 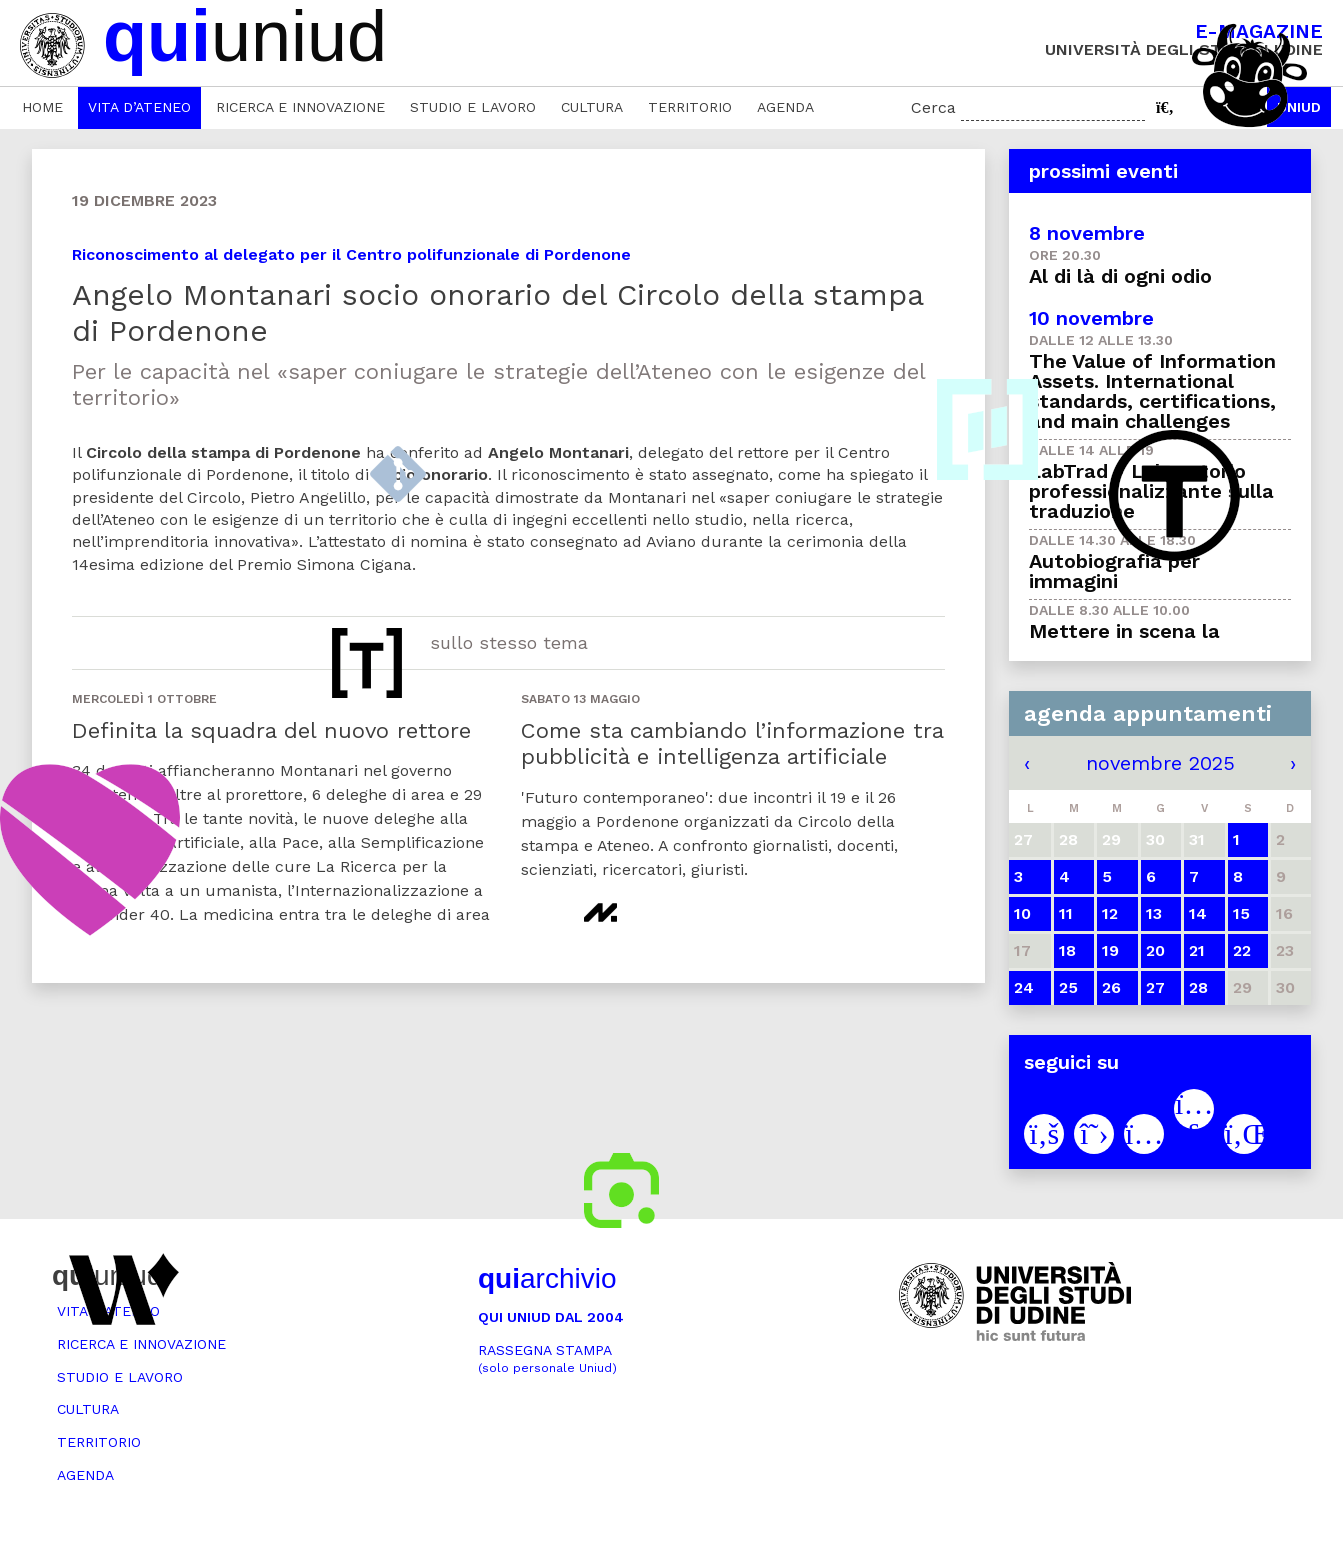 What do you see at coordinates (90, 850) in the screenshot?
I see `open the Southwest Airlines app` at bounding box center [90, 850].